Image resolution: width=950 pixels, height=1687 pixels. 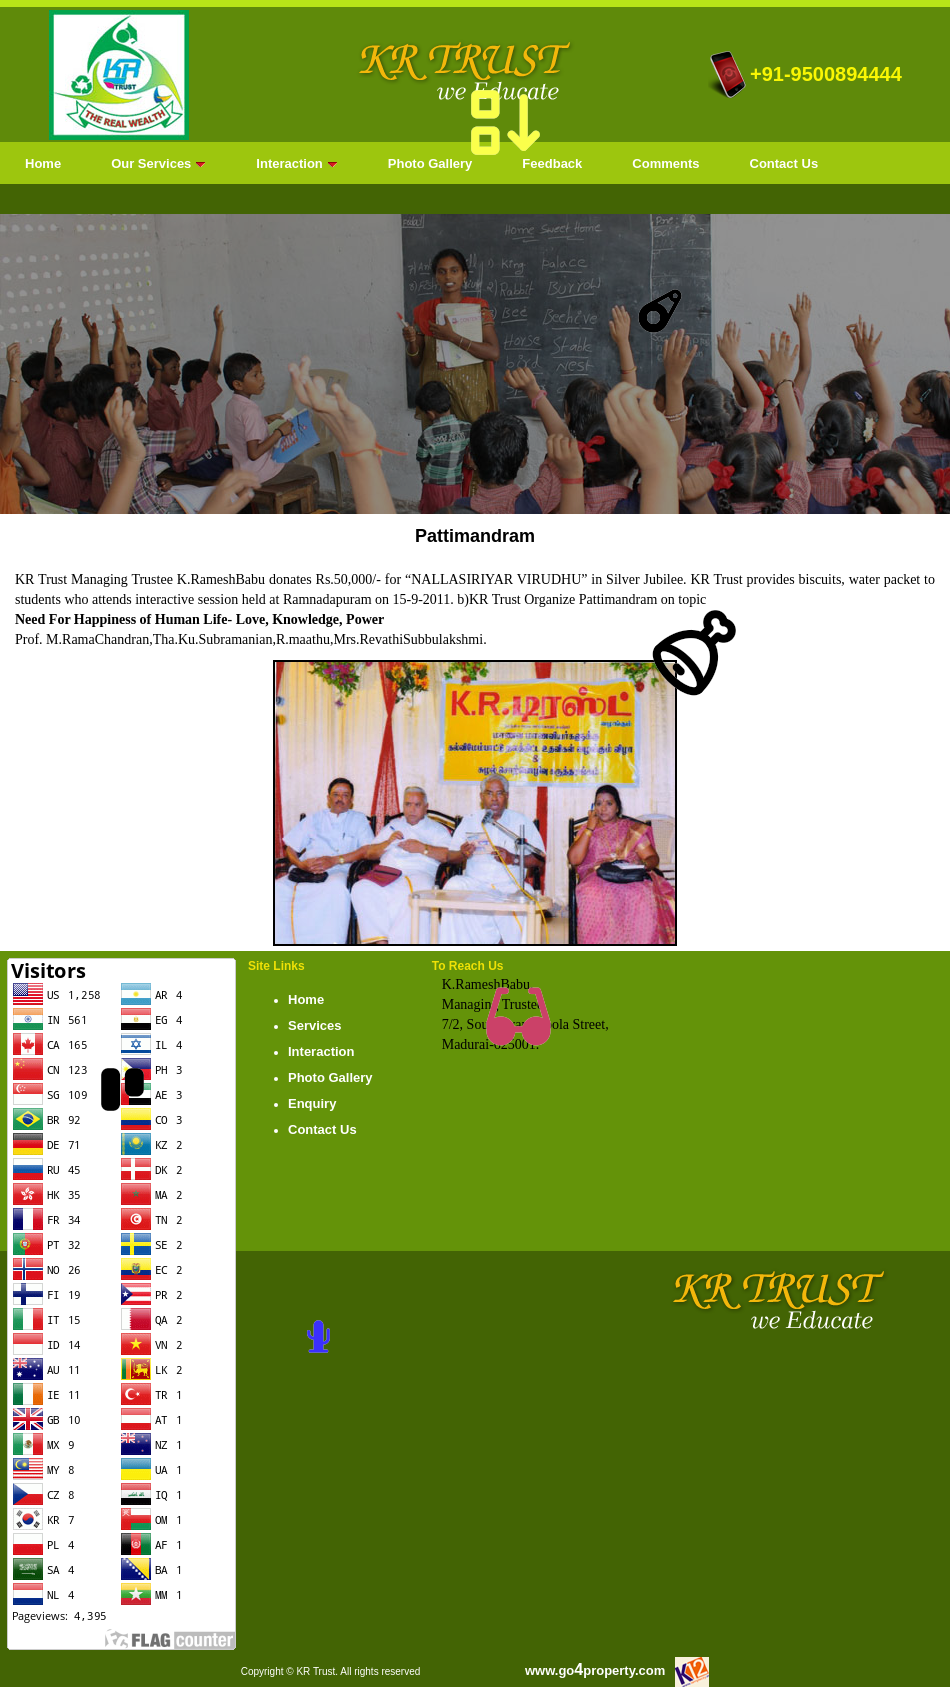 What do you see at coordinates (695, 651) in the screenshot?
I see `filter recipes by meat dishes` at bounding box center [695, 651].